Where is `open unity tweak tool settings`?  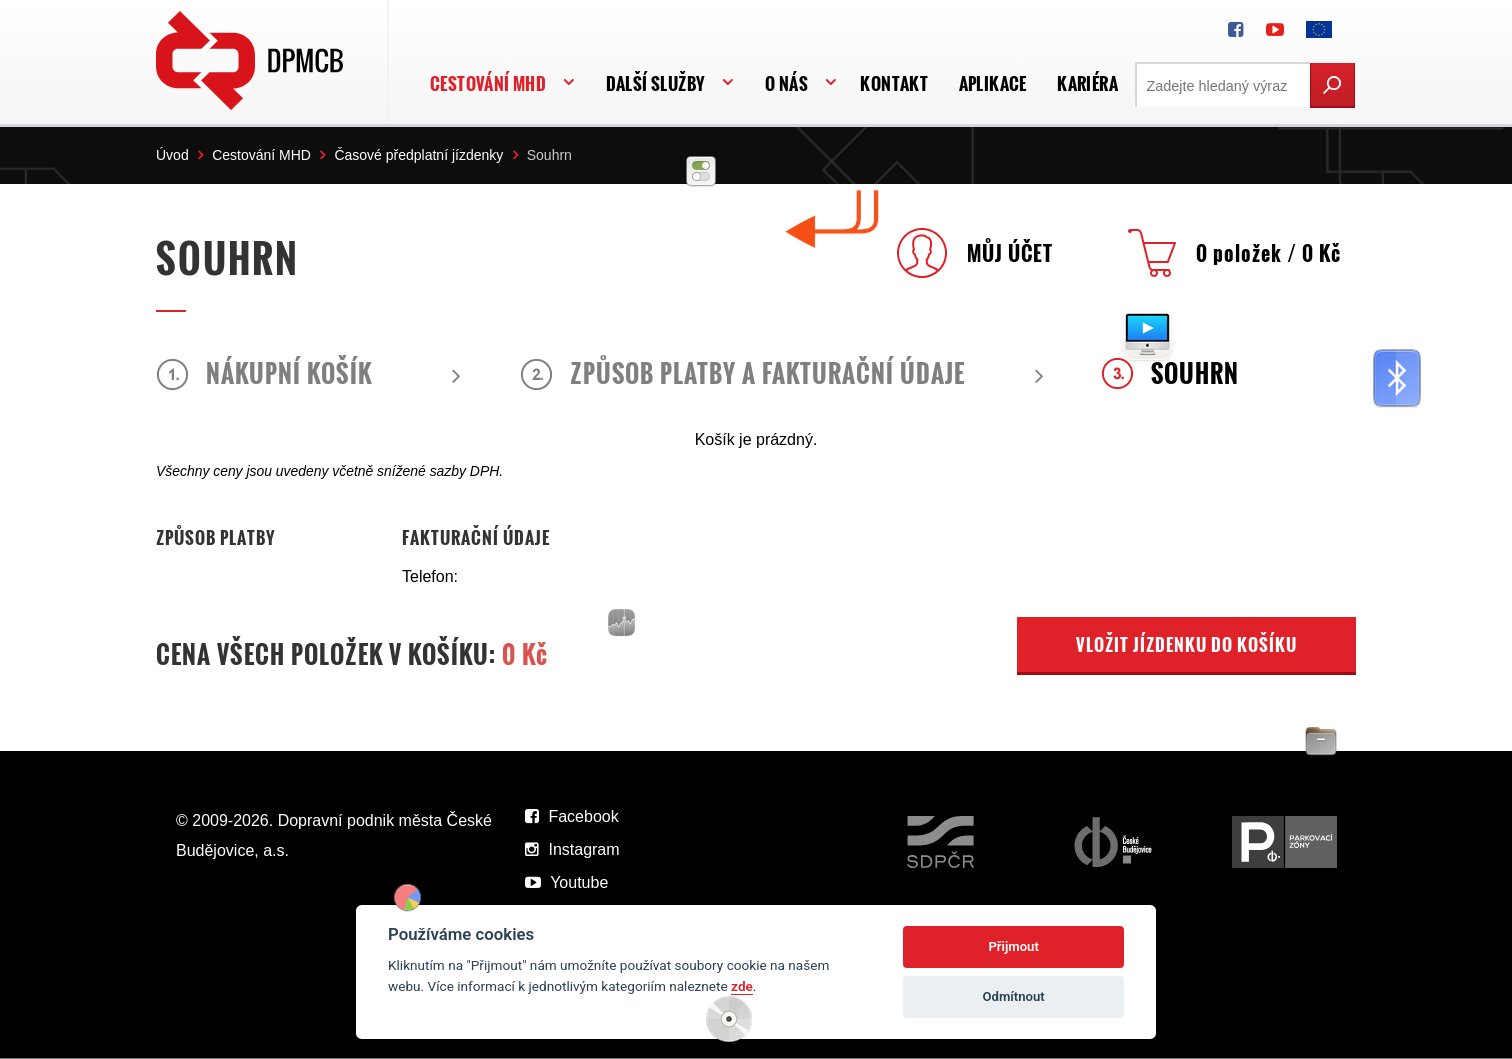 open unity tweak tool settings is located at coordinates (701, 171).